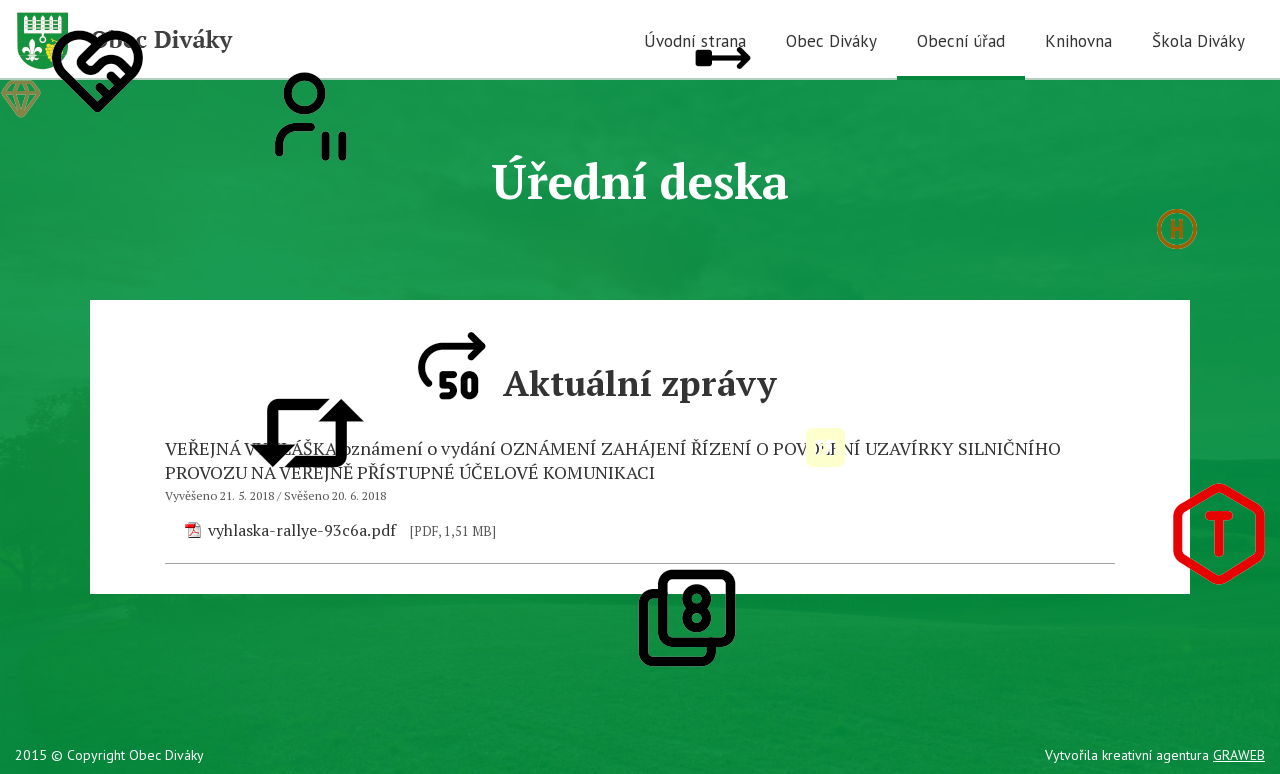  Describe the element at coordinates (1219, 534) in the screenshot. I see `indicates a category or tag starting with "T"` at that location.